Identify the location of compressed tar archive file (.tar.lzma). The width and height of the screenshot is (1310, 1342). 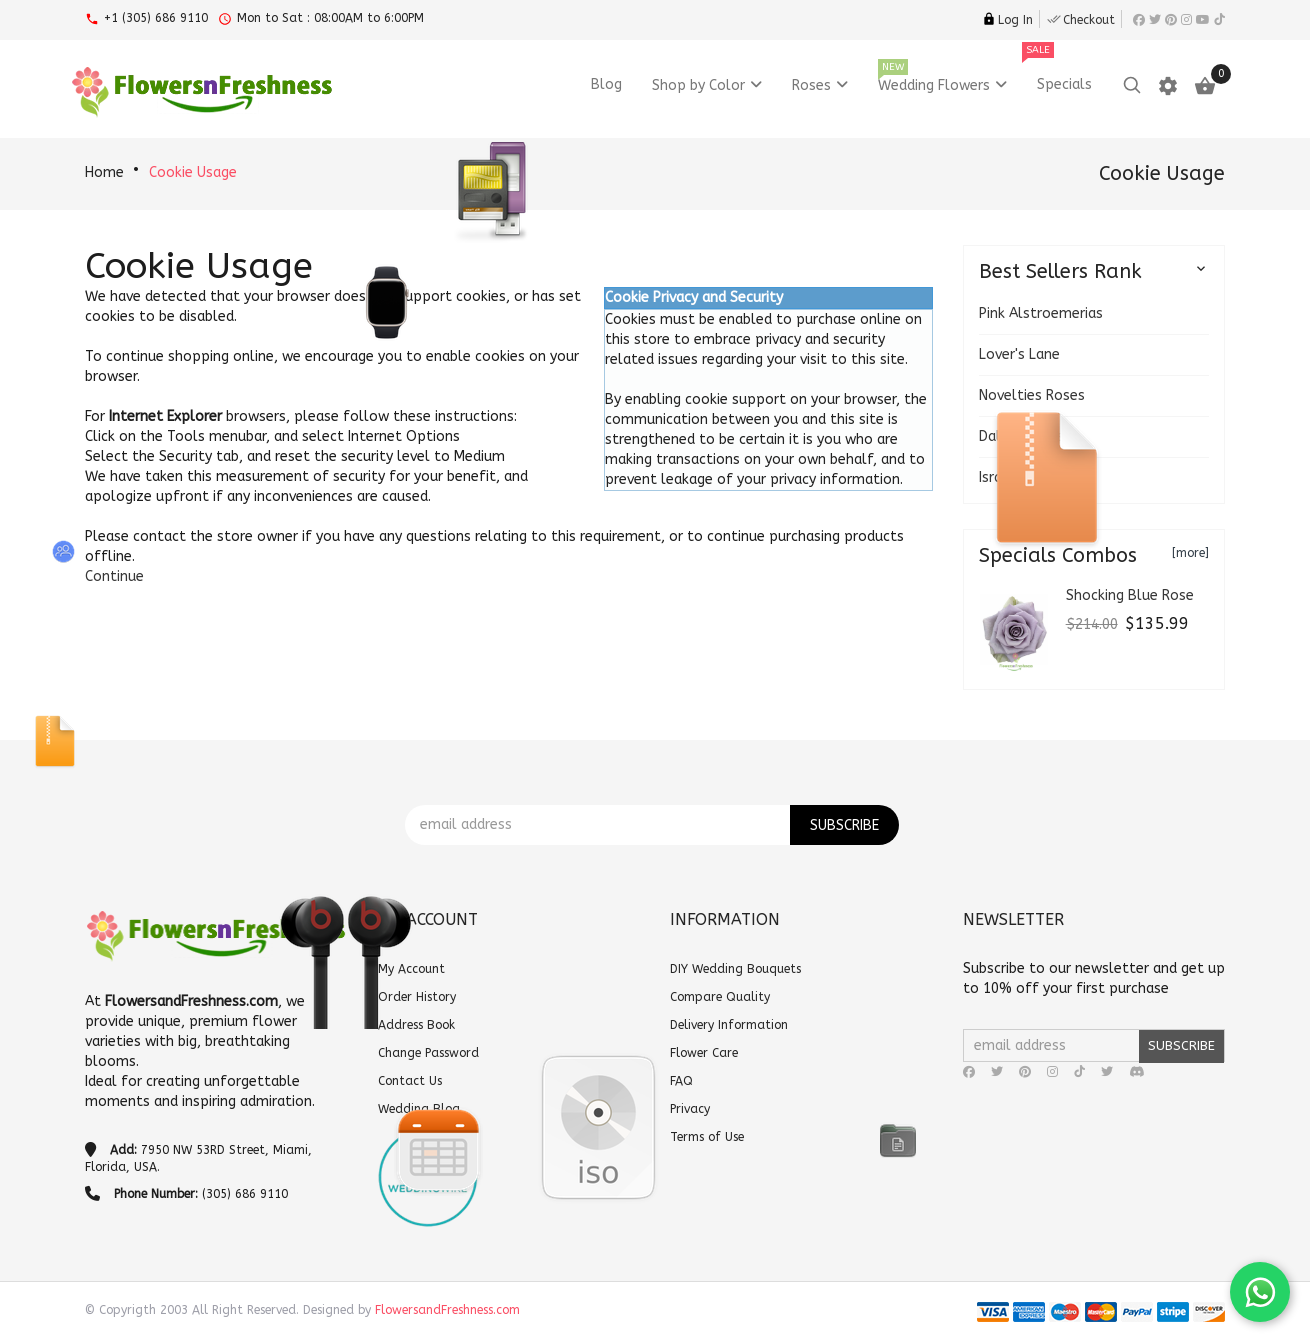
(55, 742).